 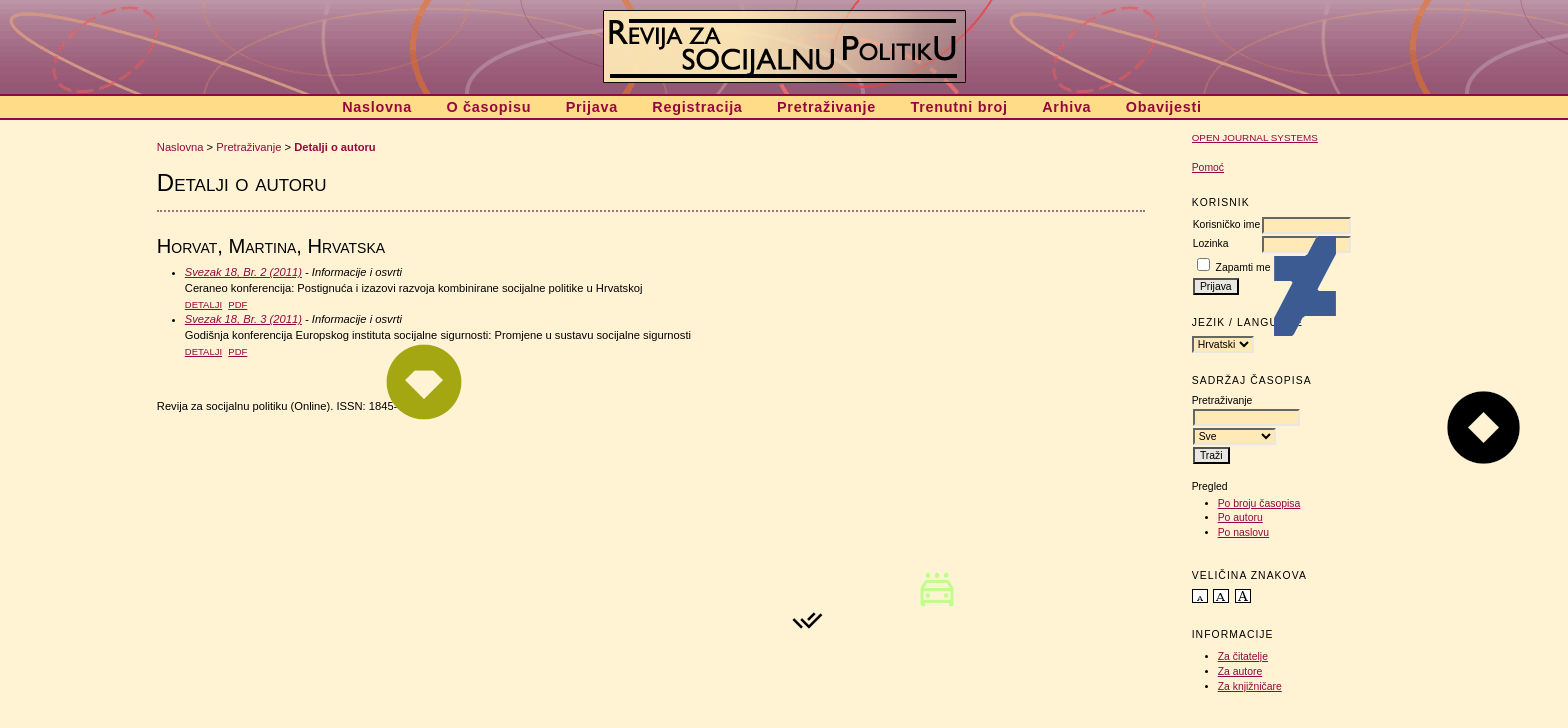 What do you see at coordinates (1305, 286) in the screenshot?
I see `open DeviantArt app or website` at bounding box center [1305, 286].